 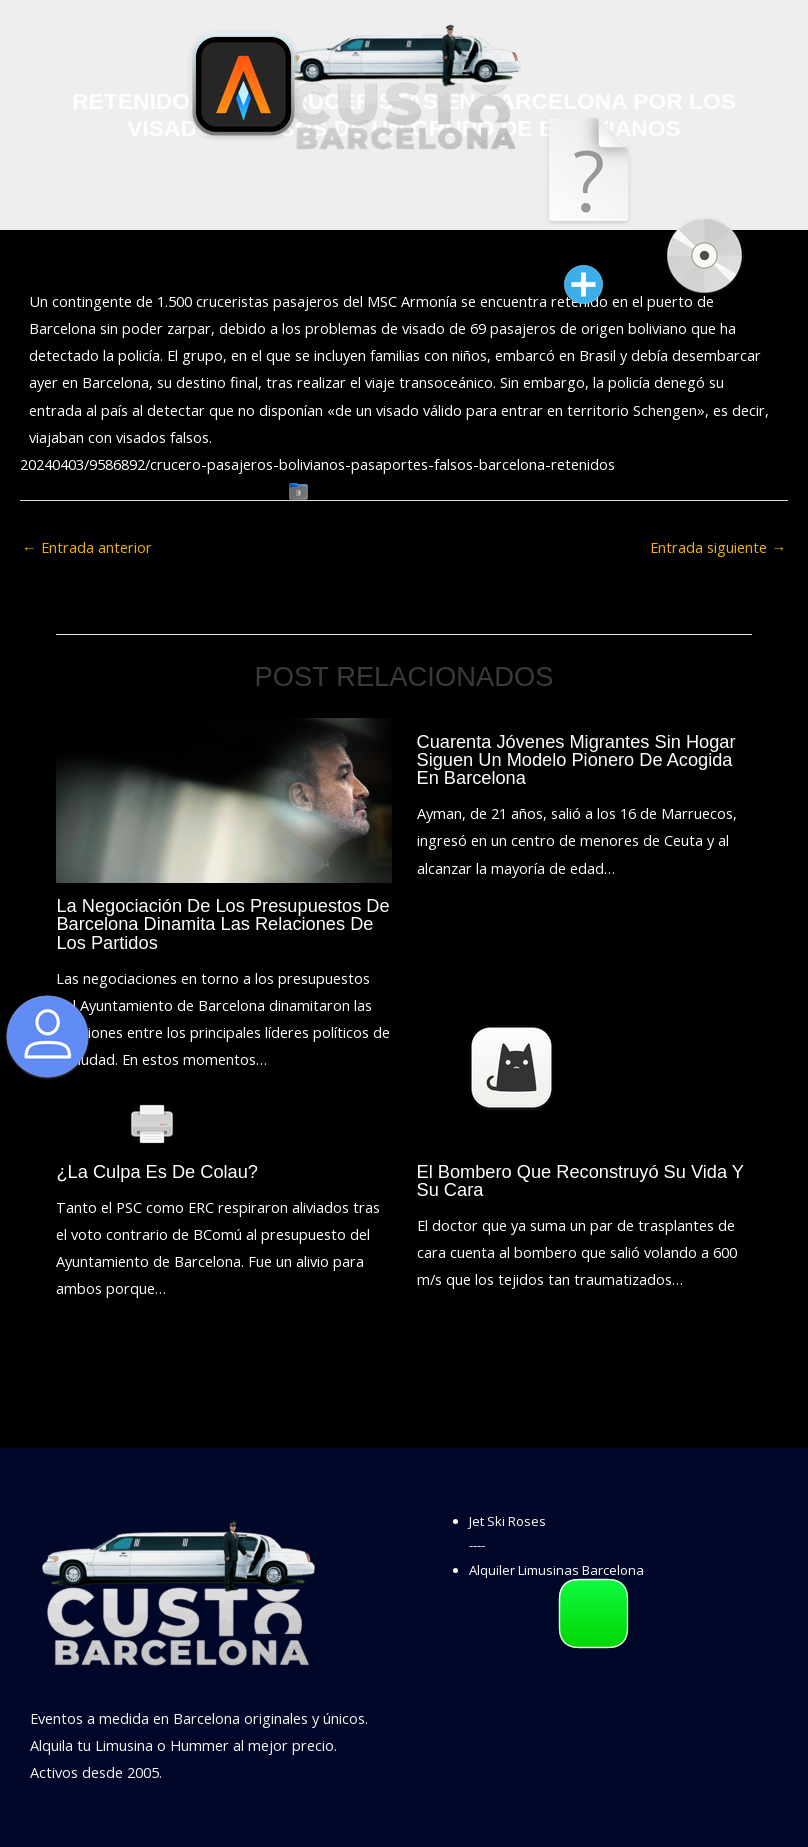 What do you see at coordinates (511, 1067) in the screenshot?
I see `open the Clash proxy app` at bounding box center [511, 1067].